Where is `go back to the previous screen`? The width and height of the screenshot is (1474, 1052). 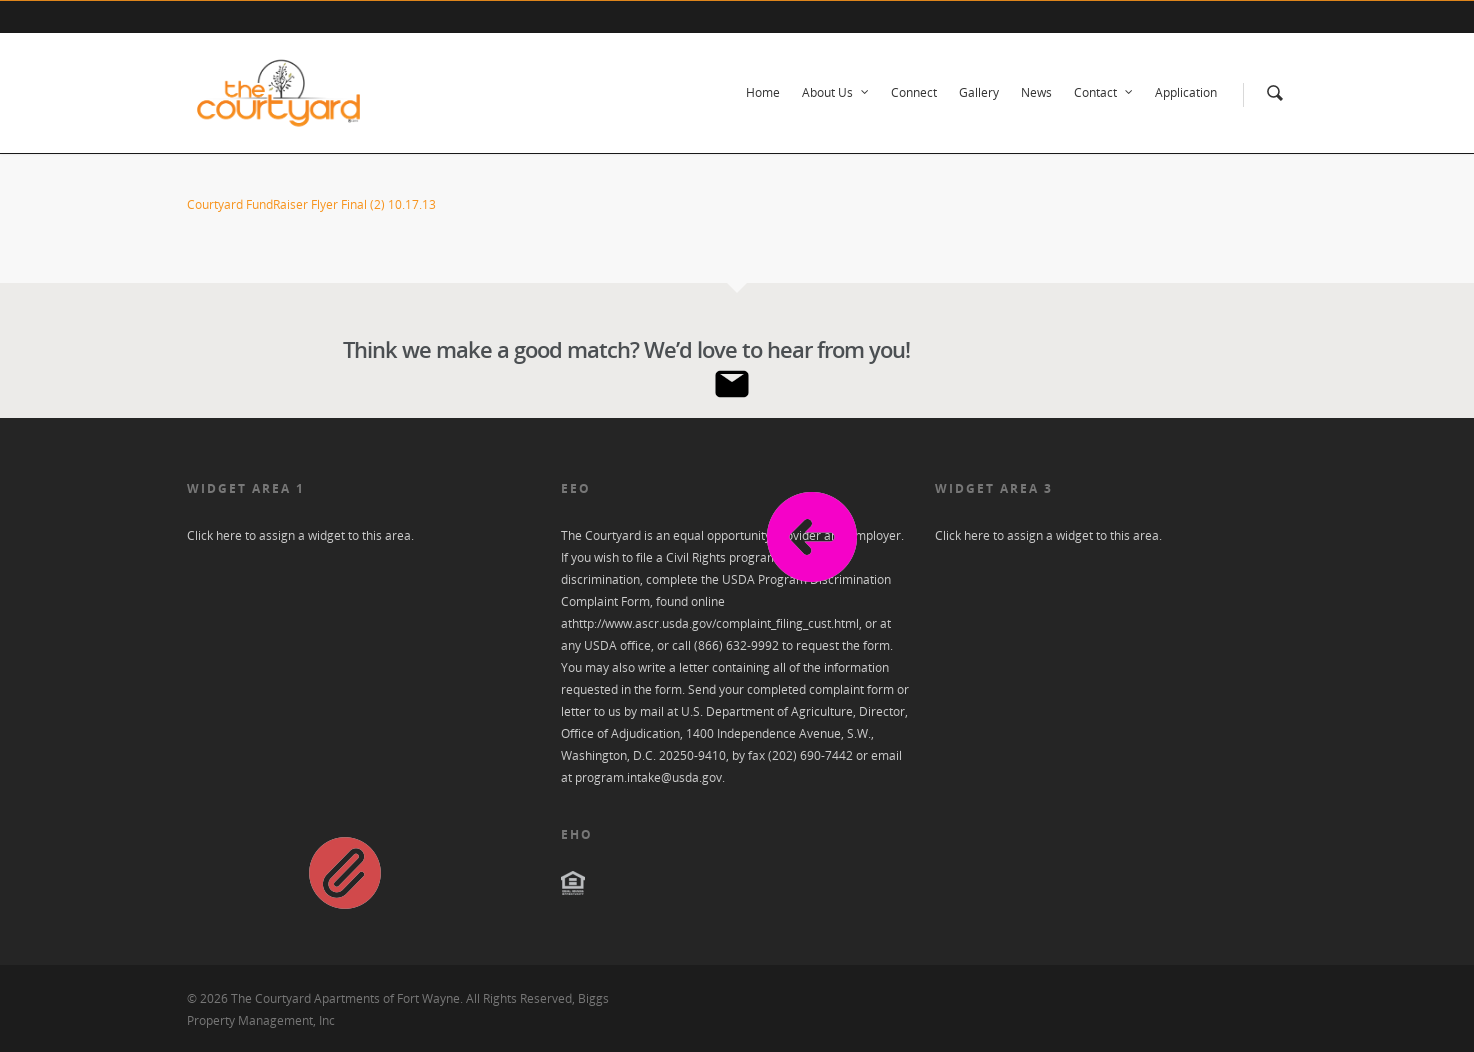 go back to the previous screen is located at coordinates (812, 537).